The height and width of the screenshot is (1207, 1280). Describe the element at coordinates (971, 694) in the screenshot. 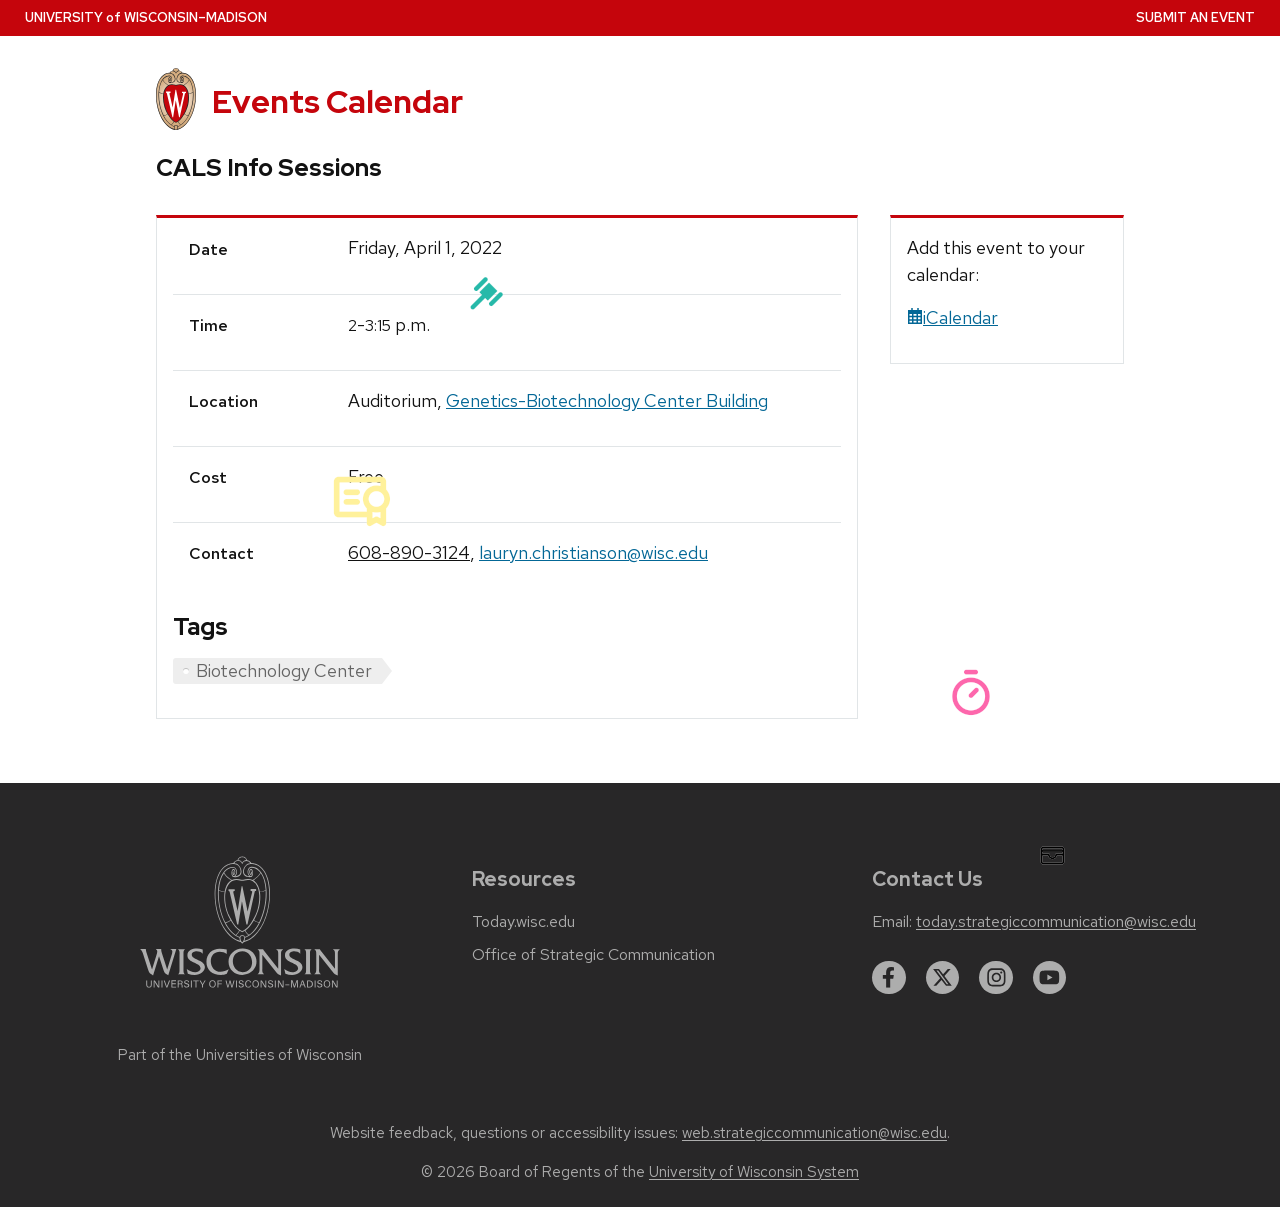

I see `set or view a countdown timer` at that location.